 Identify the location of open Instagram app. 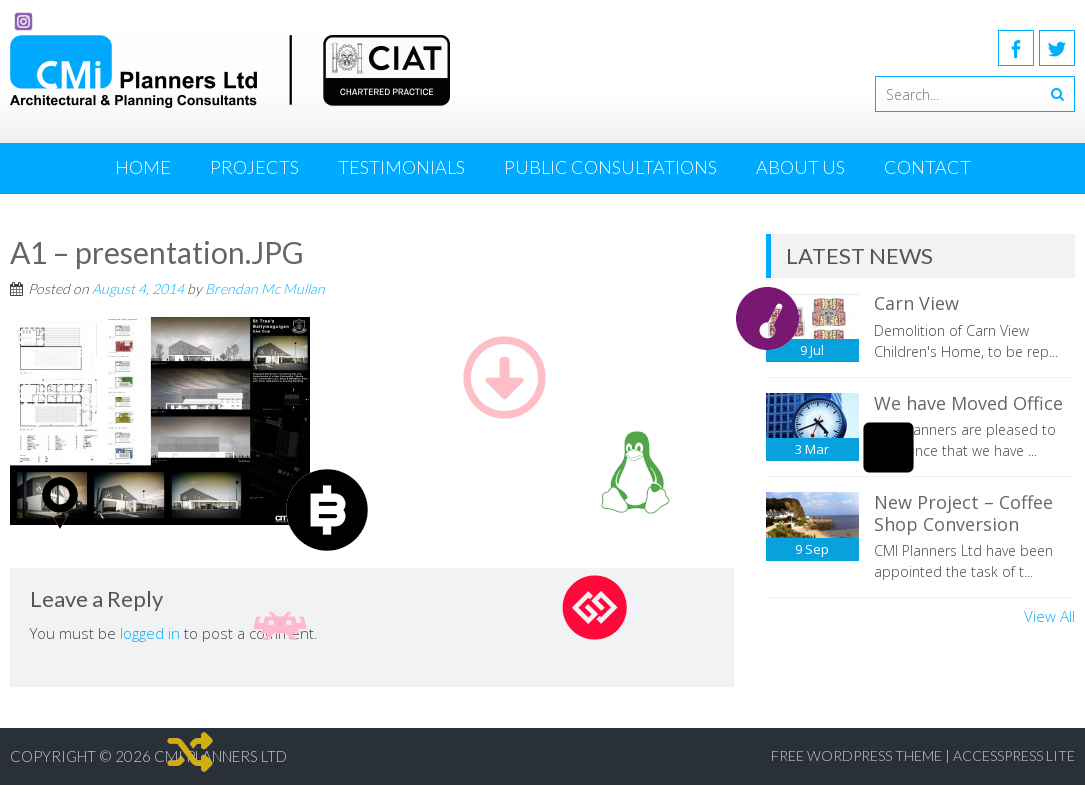
(23, 21).